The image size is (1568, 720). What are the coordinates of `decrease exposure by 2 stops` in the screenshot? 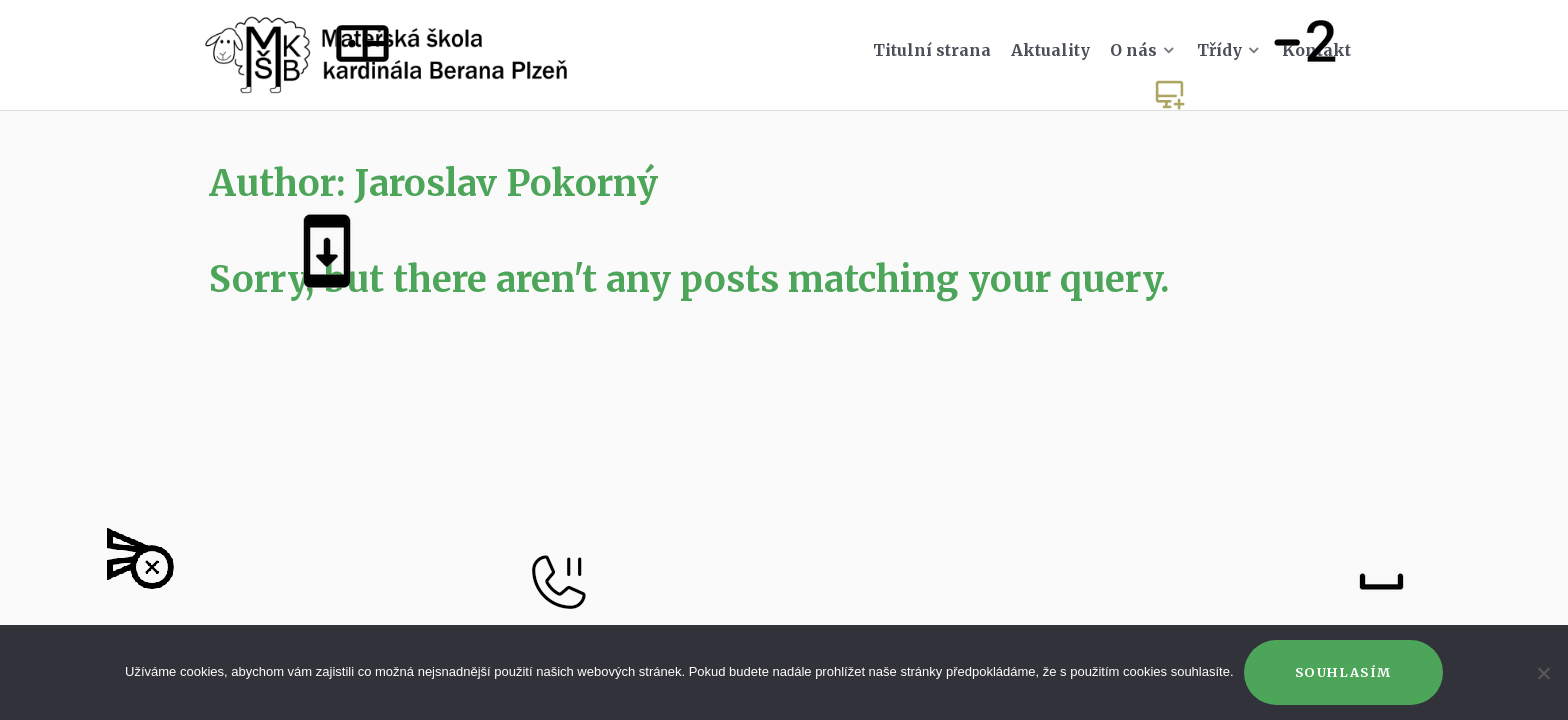 It's located at (1306, 42).